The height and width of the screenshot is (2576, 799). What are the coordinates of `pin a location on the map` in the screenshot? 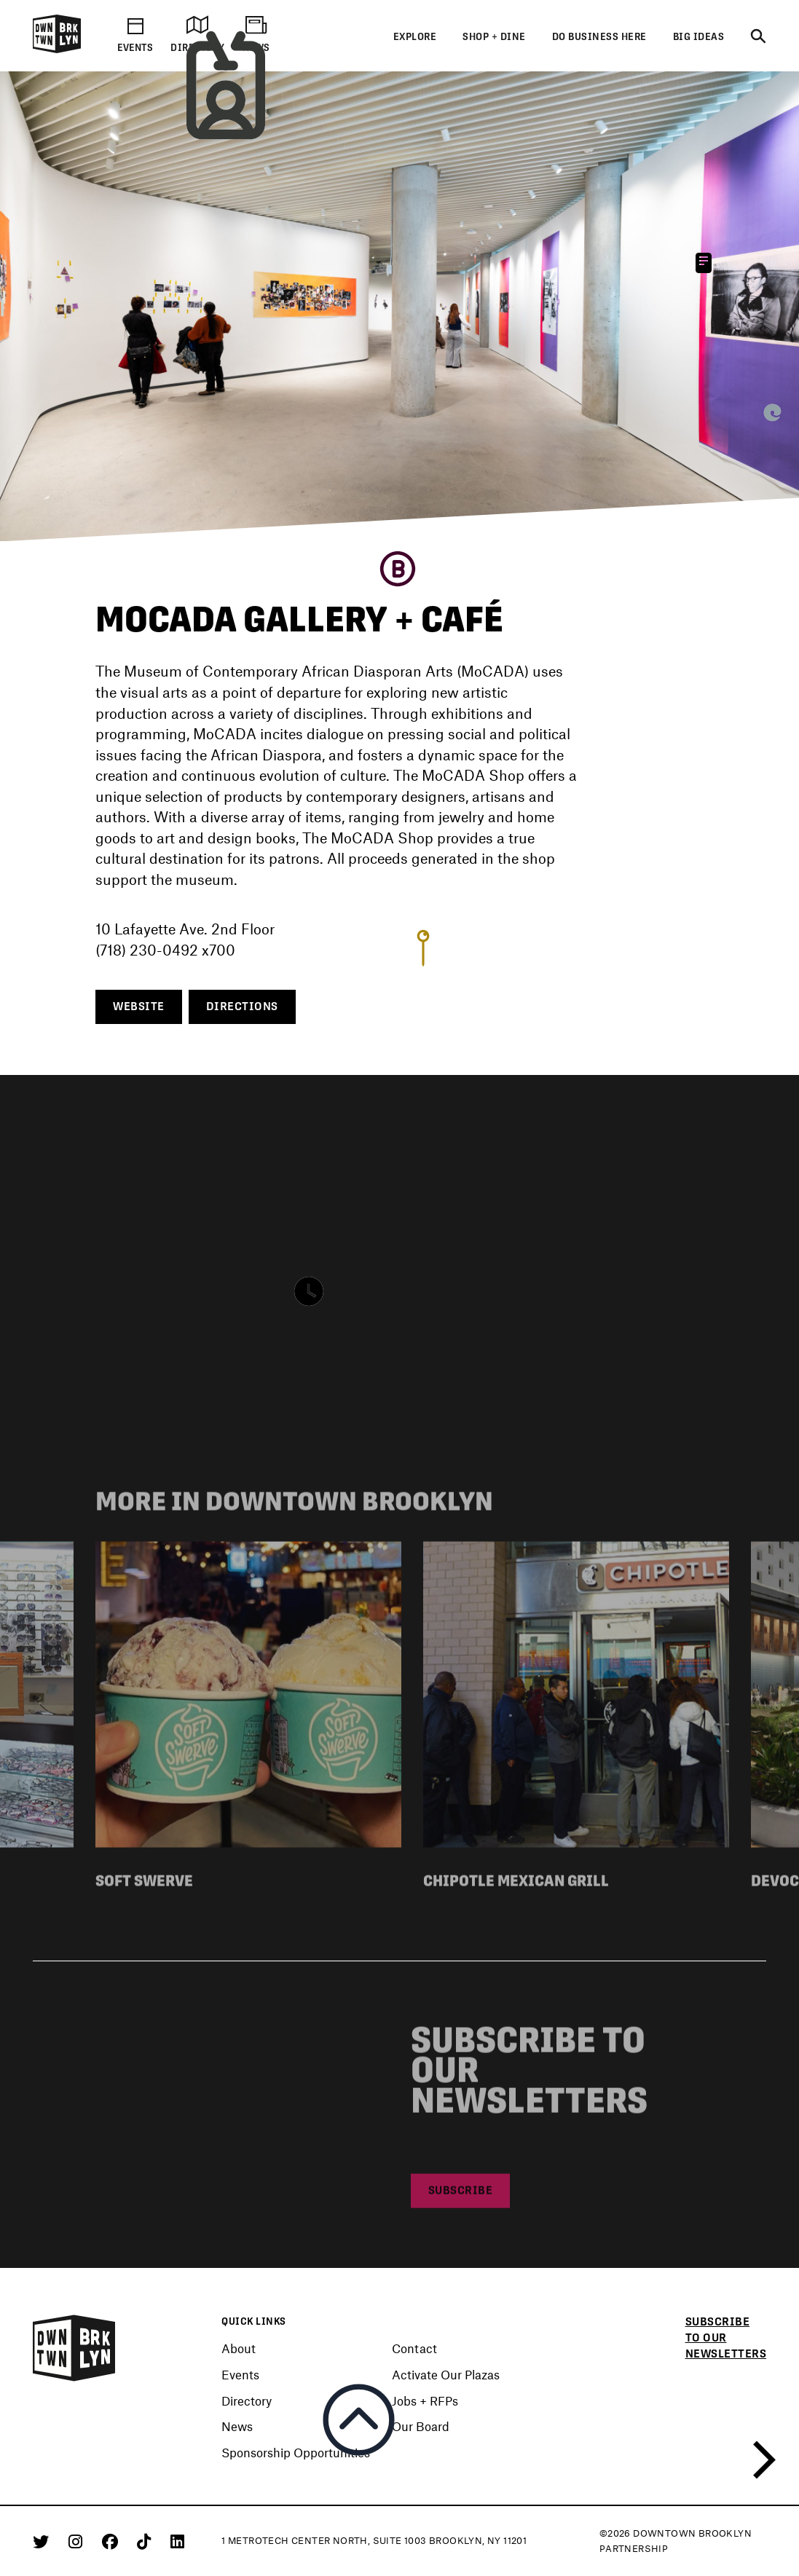 It's located at (423, 948).